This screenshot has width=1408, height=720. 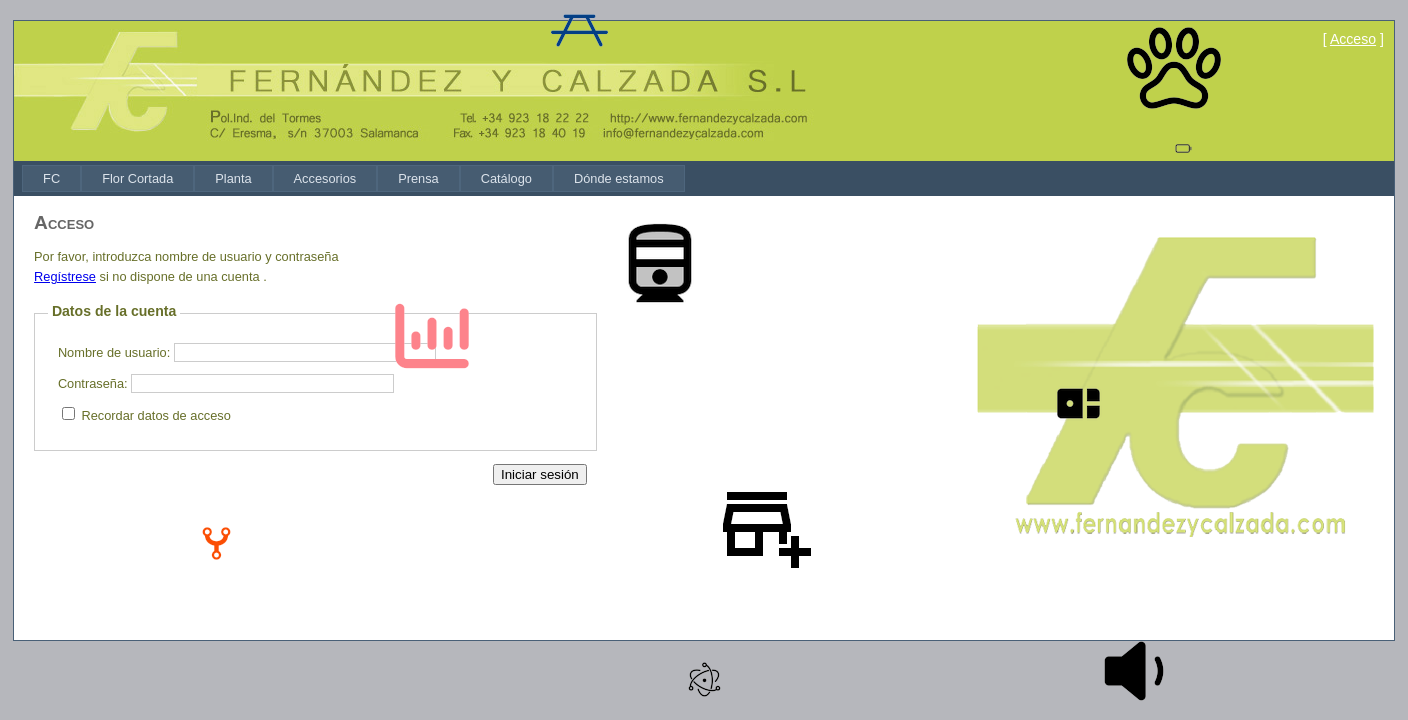 What do you see at coordinates (432, 336) in the screenshot?
I see `view analytics or statistics` at bounding box center [432, 336].